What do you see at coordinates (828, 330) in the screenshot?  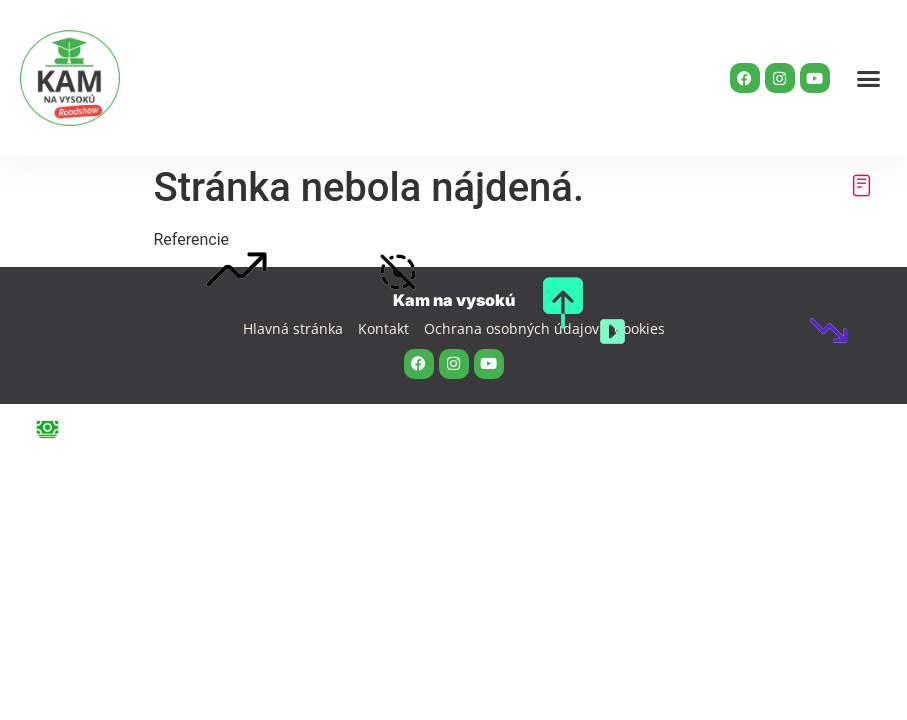 I see `indicates a declining trend or decrease in value` at bounding box center [828, 330].